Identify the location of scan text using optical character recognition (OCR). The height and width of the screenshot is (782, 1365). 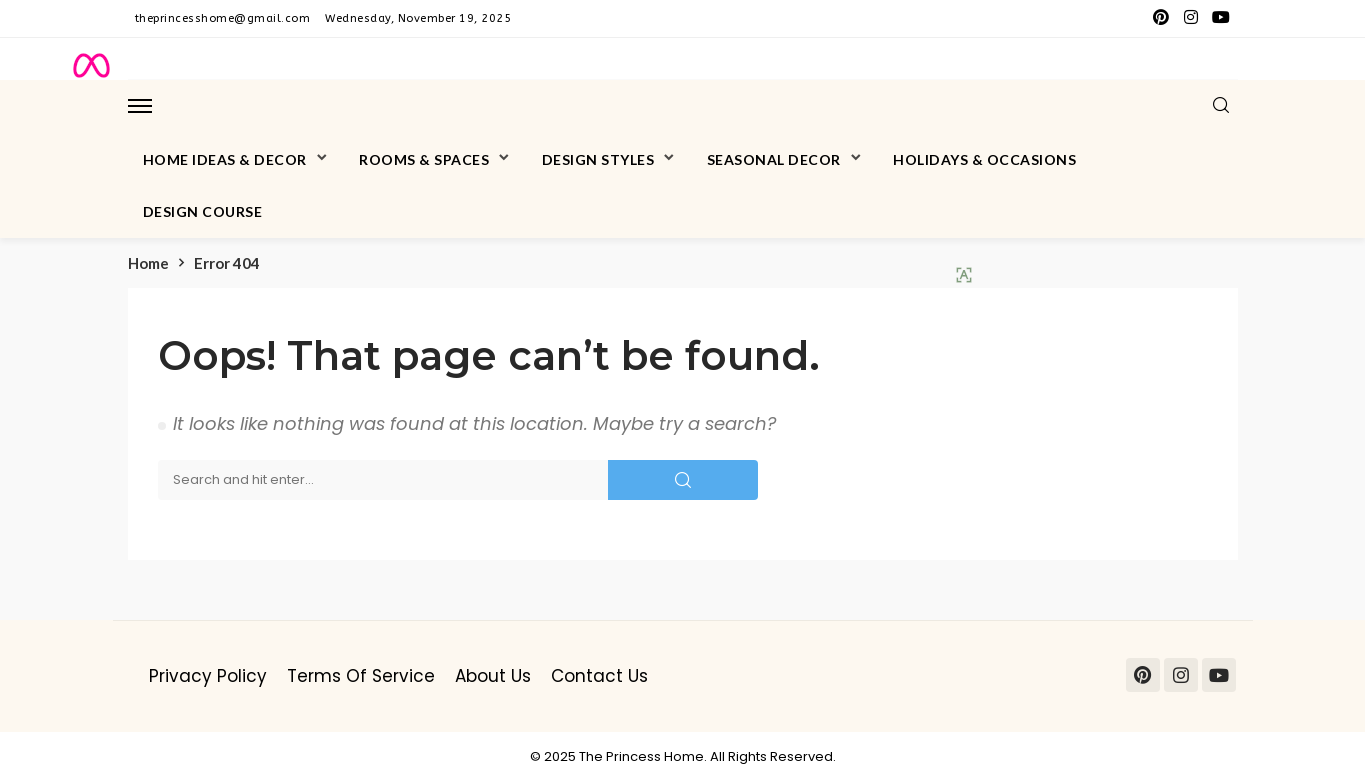
(964, 275).